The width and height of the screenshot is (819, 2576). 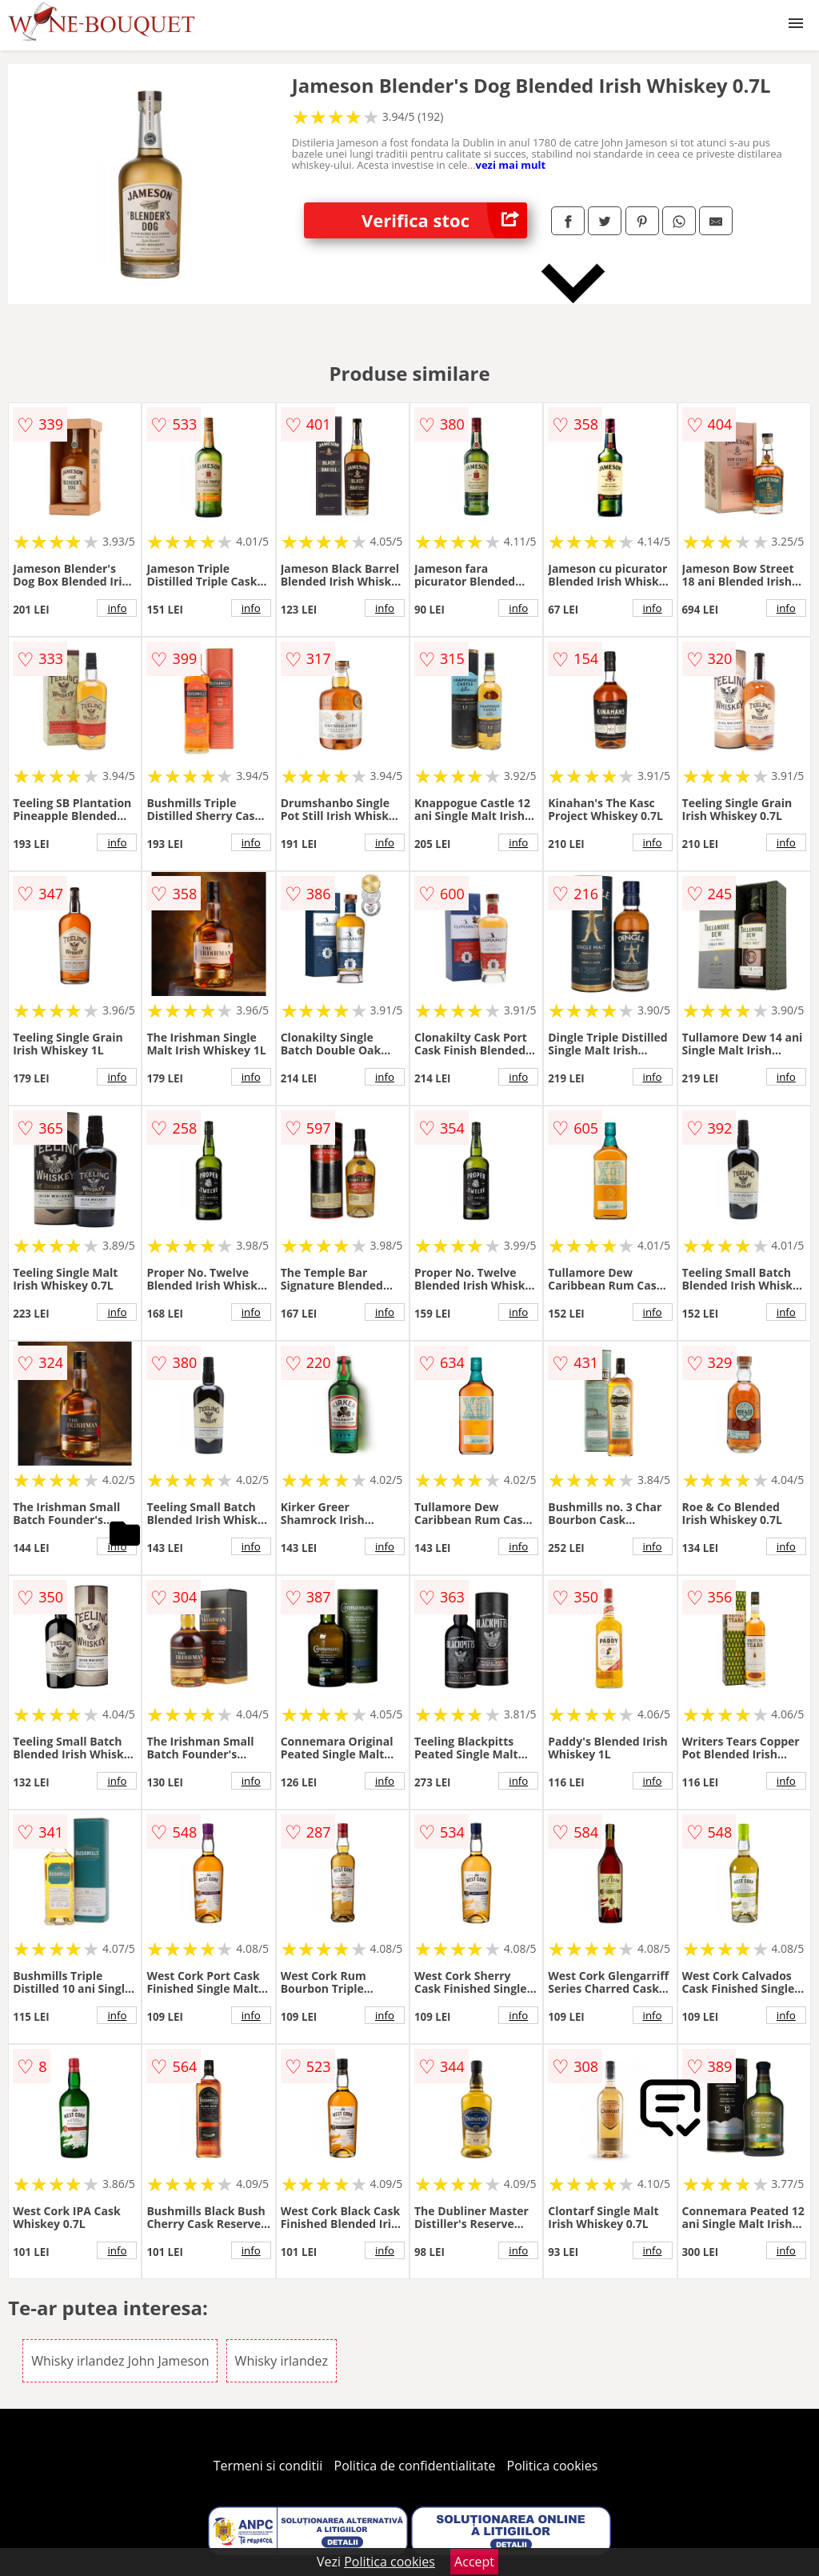 What do you see at coordinates (670, 2106) in the screenshot?
I see `message sent successfully` at bounding box center [670, 2106].